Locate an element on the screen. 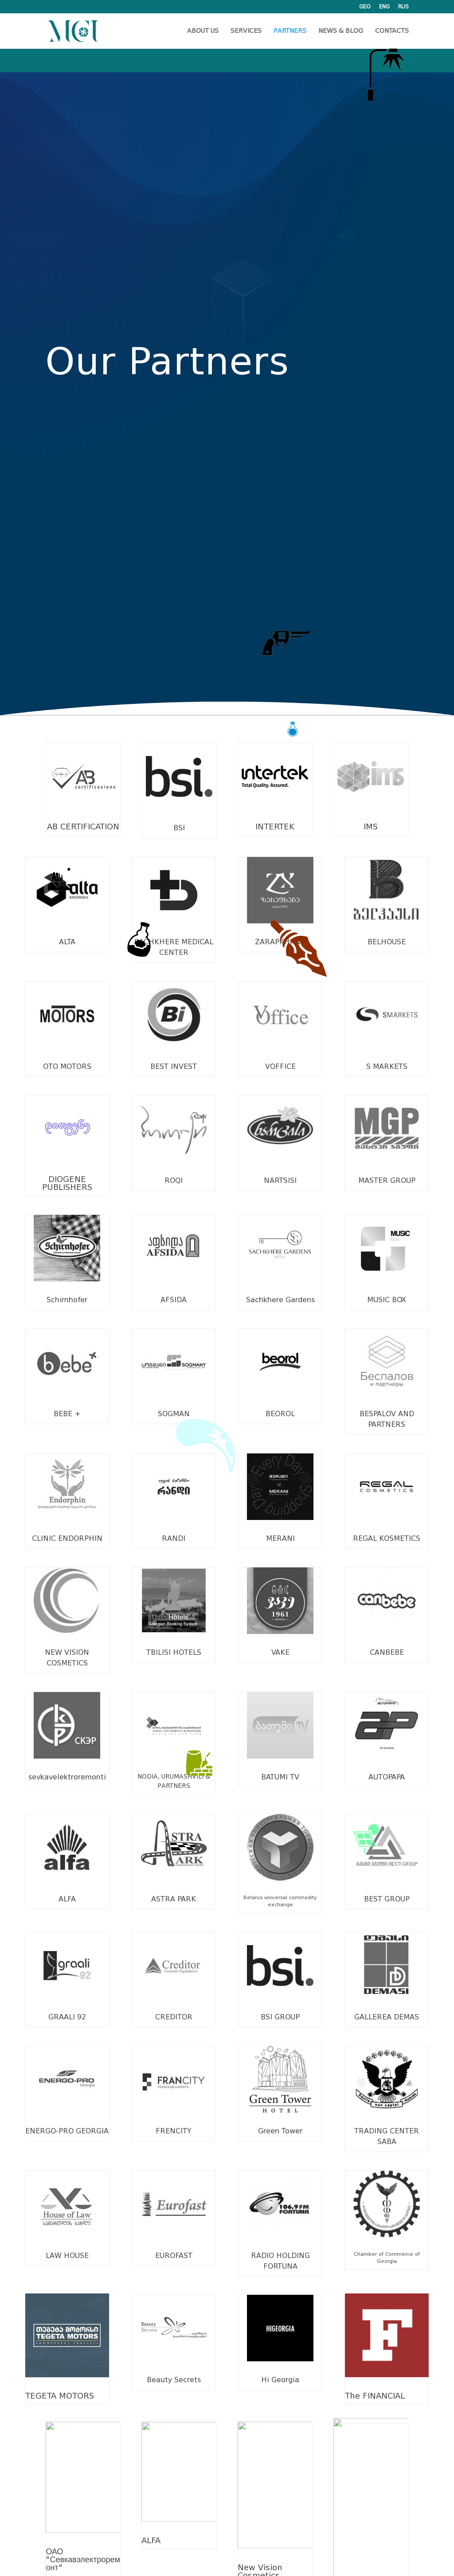  select revolver weapon in game inventory is located at coordinates (286, 643).